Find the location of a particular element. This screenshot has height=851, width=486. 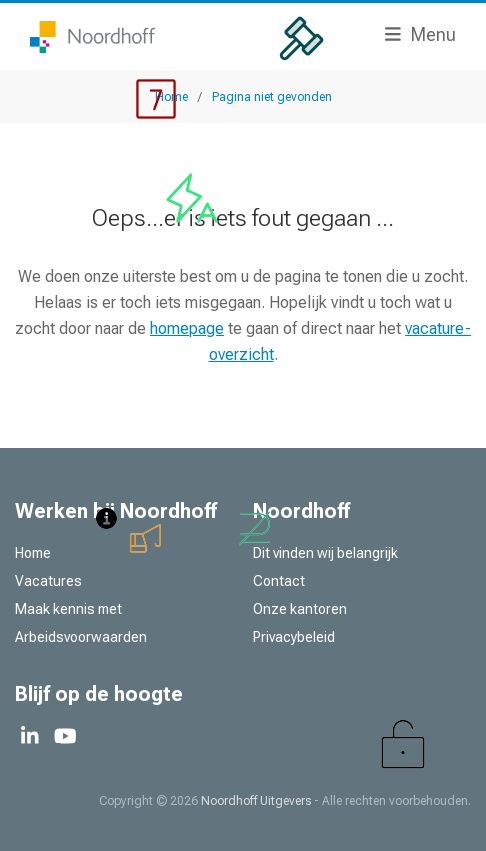

enable auto-flash mode is located at coordinates (191, 200).